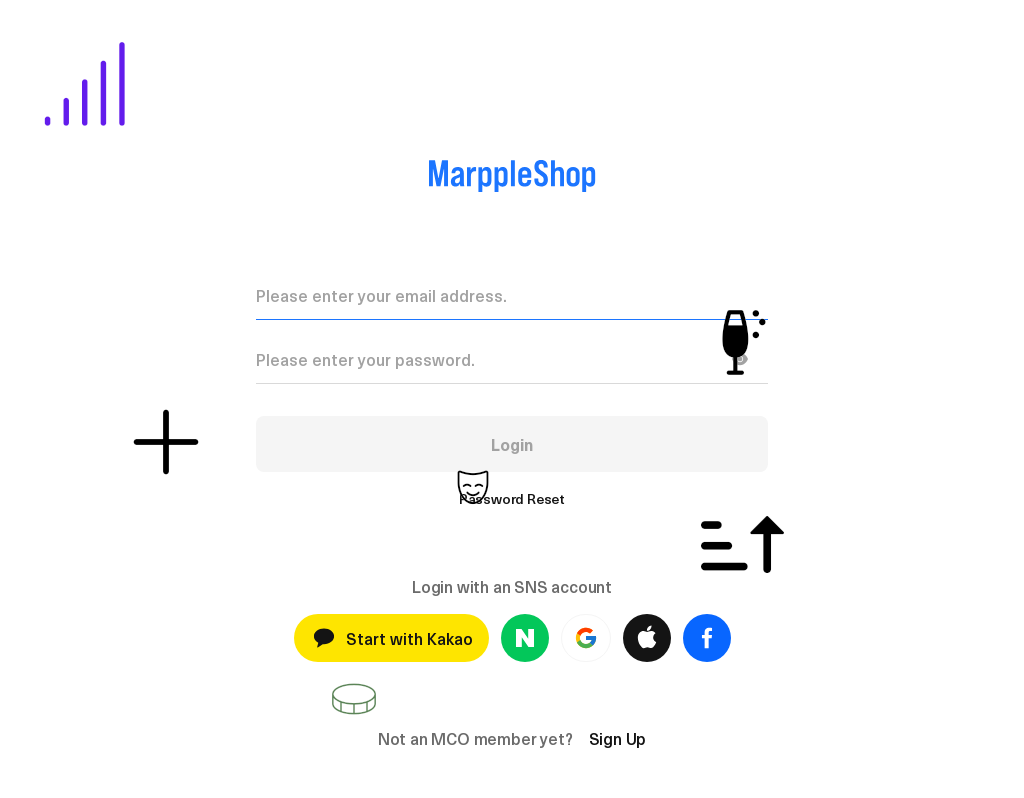 The image size is (1024, 798). What do you see at coordinates (354, 699) in the screenshot?
I see `view your coin balance or currency` at bounding box center [354, 699].